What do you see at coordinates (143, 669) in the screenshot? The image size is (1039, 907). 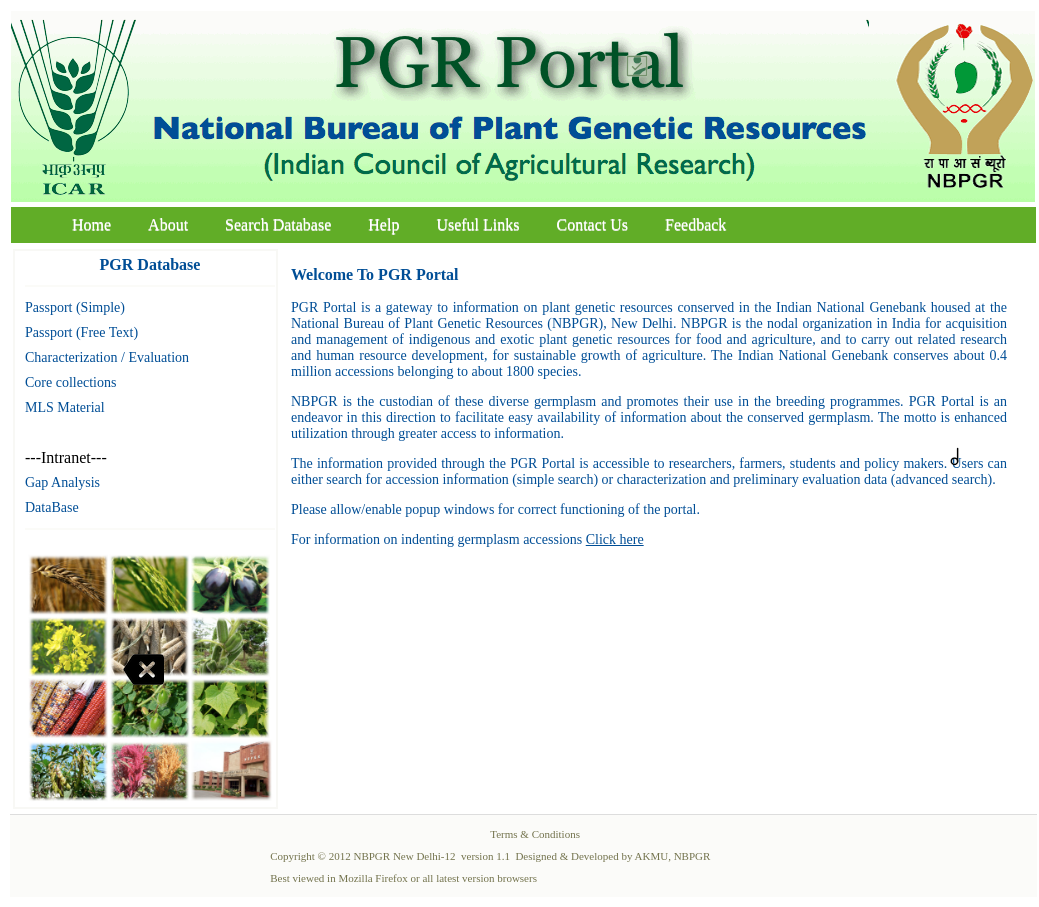 I see `delete the last character entered` at bounding box center [143, 669].